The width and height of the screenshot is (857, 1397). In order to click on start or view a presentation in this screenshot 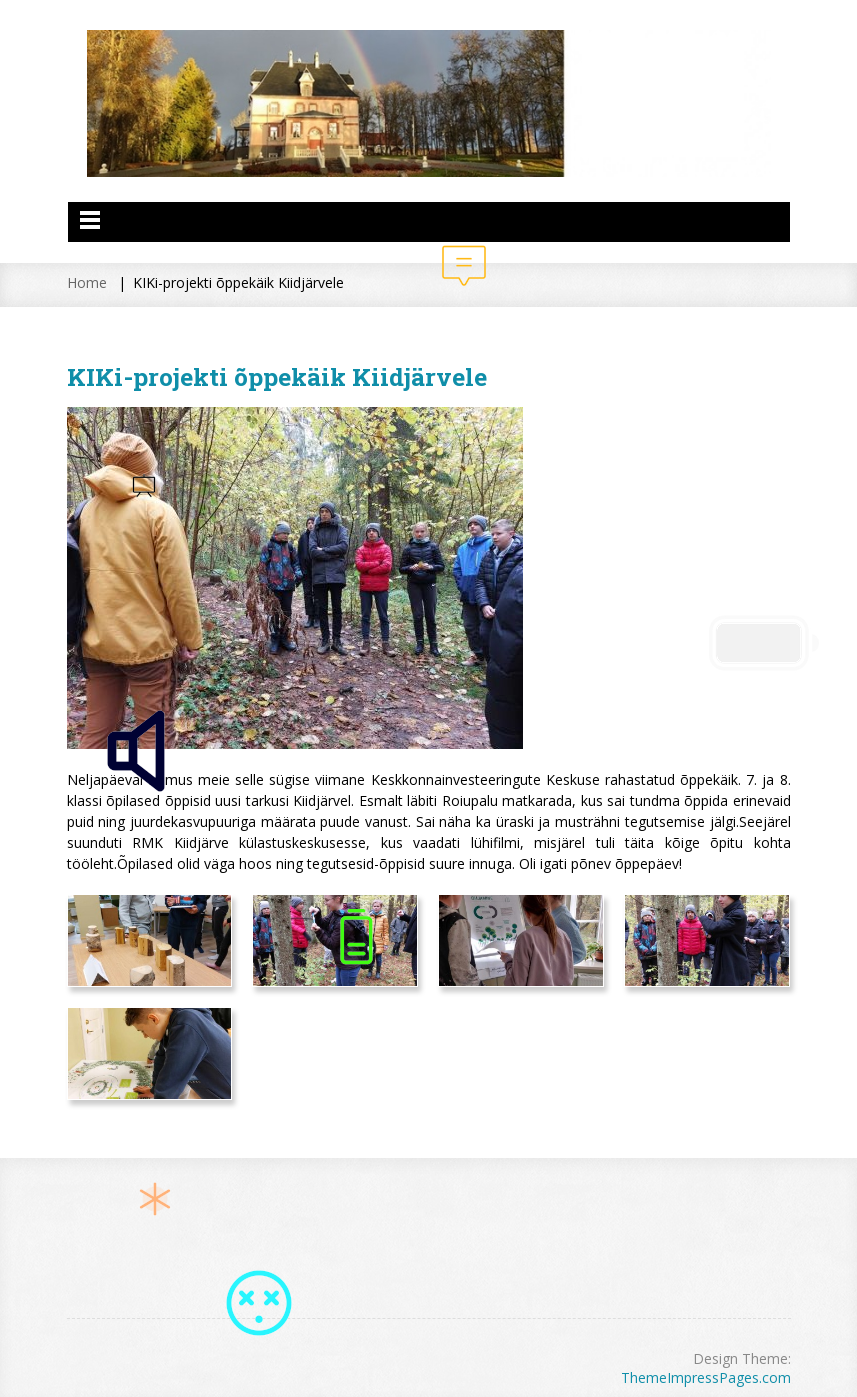, I will do `click(144, 486)`.